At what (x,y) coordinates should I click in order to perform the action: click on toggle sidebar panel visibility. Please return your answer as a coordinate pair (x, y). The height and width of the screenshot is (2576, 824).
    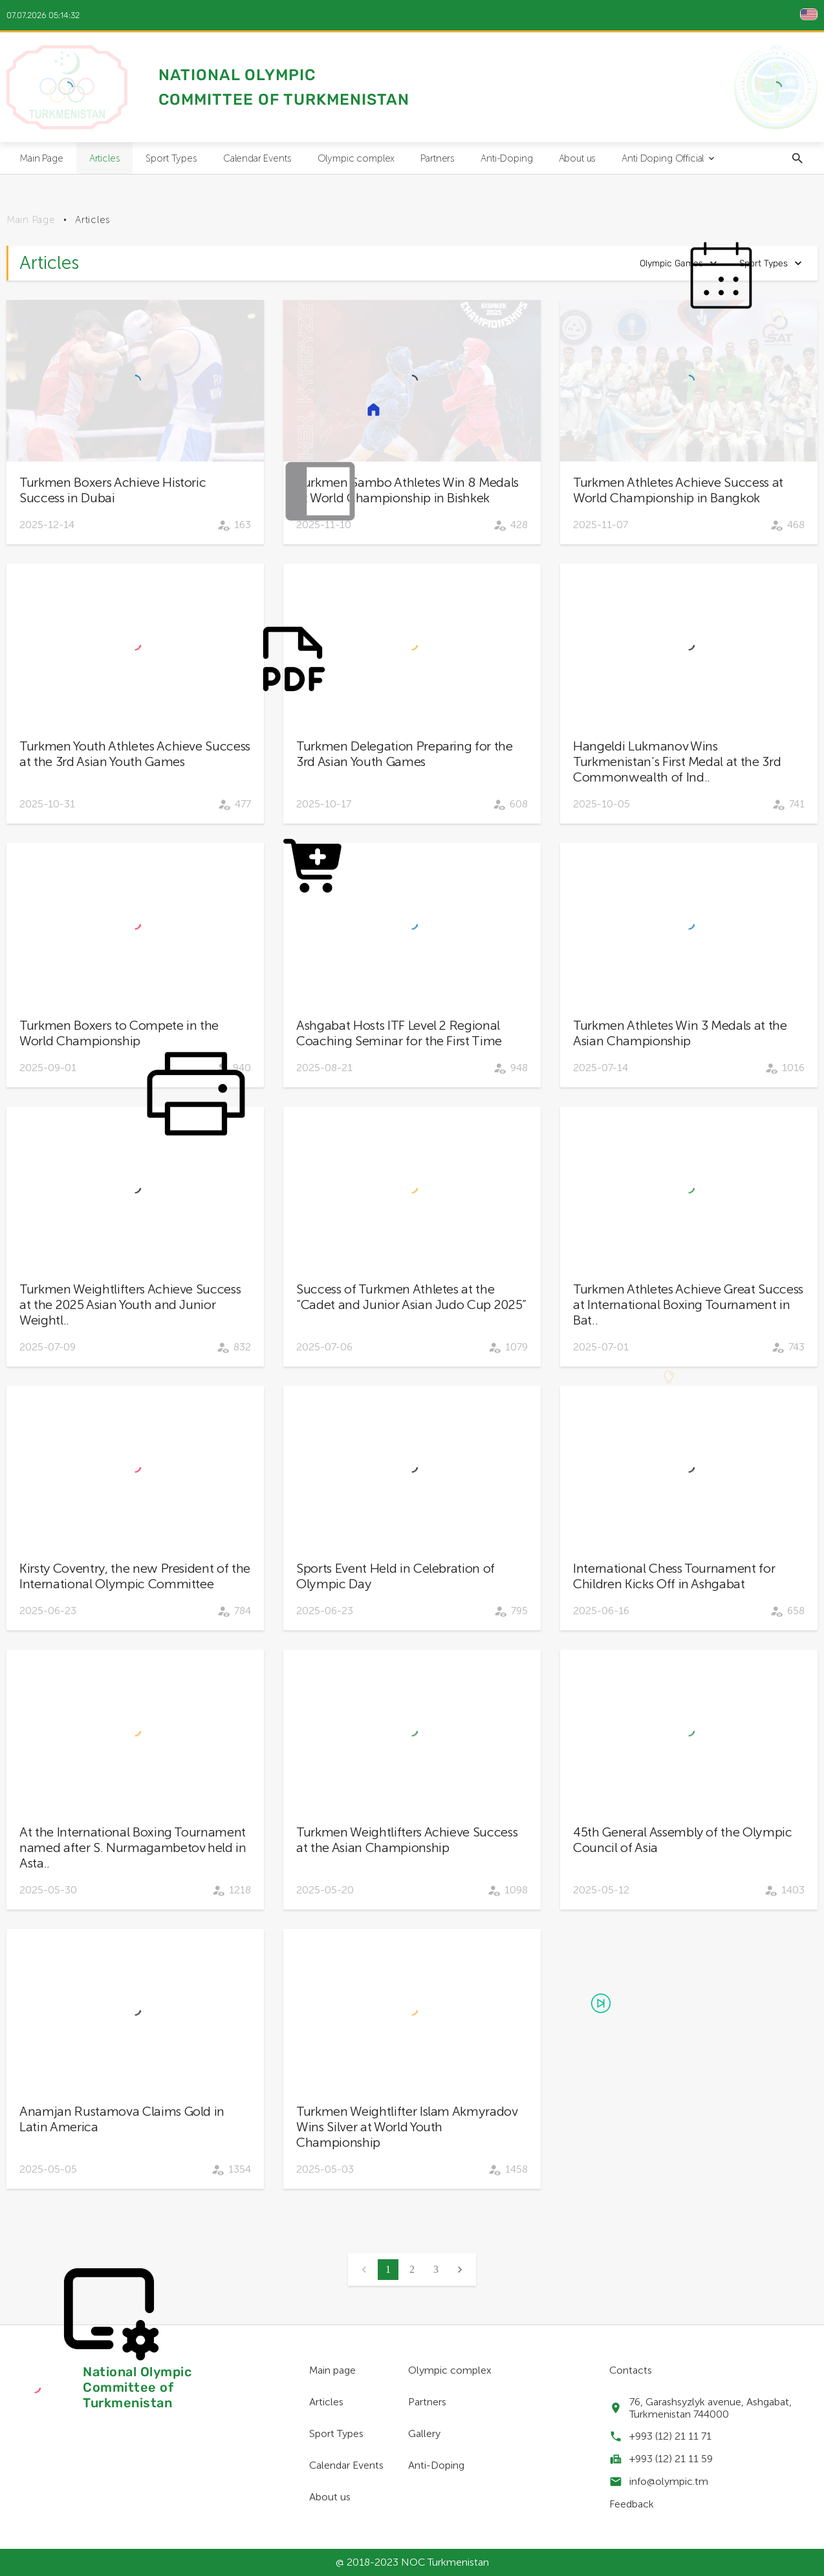
    Looking at the image, I should click on (320, 491).